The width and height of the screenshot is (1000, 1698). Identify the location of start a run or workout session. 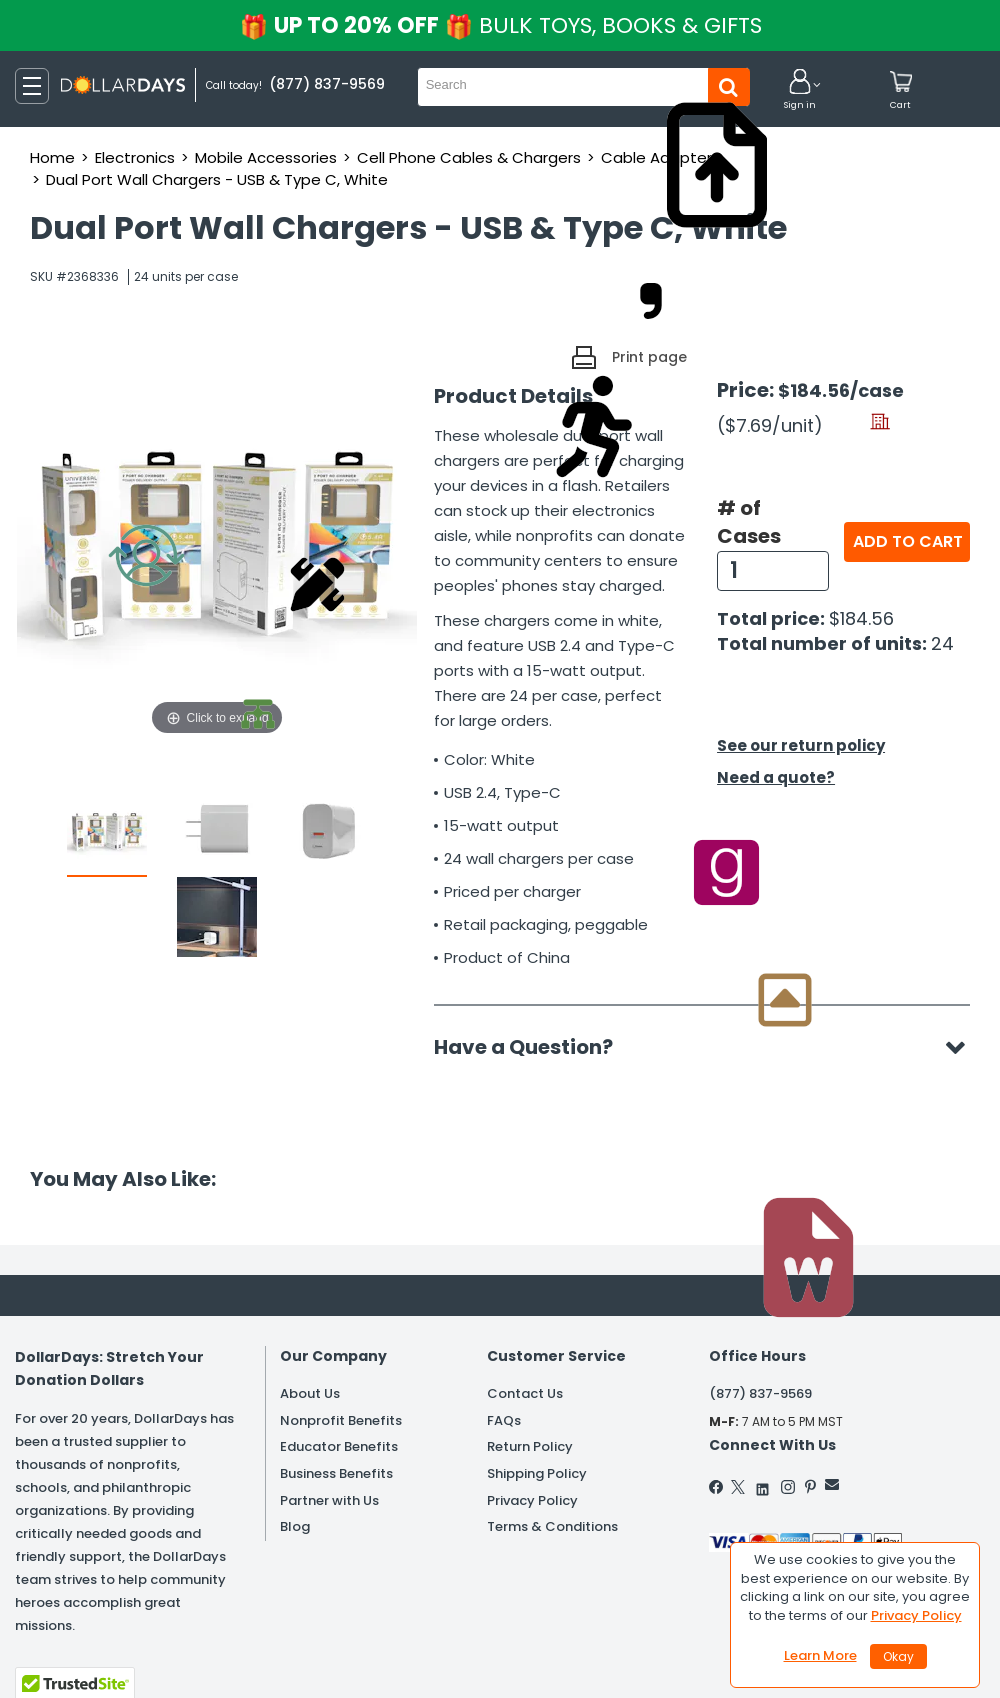
(597, 428).